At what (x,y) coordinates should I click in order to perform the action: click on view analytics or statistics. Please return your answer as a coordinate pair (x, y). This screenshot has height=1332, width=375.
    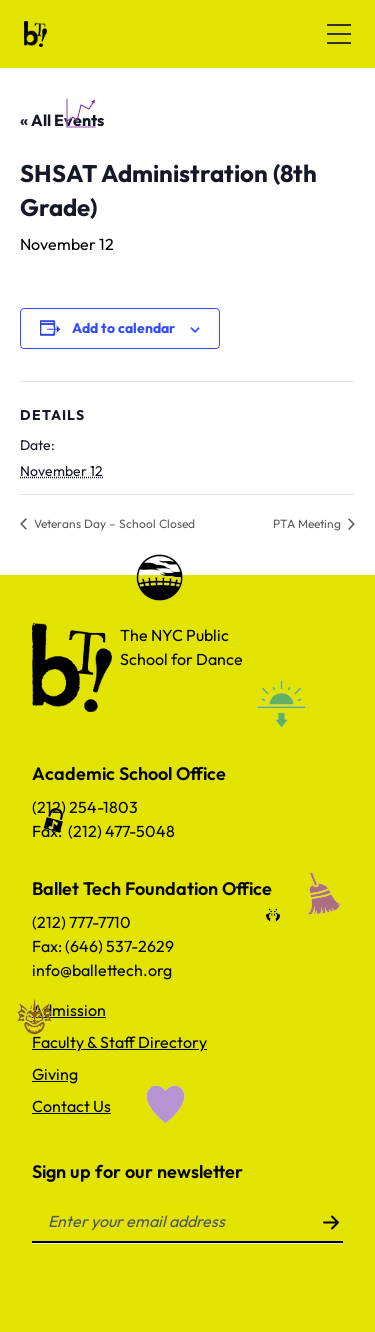
    Looking at the image, I should click on (81, 113).